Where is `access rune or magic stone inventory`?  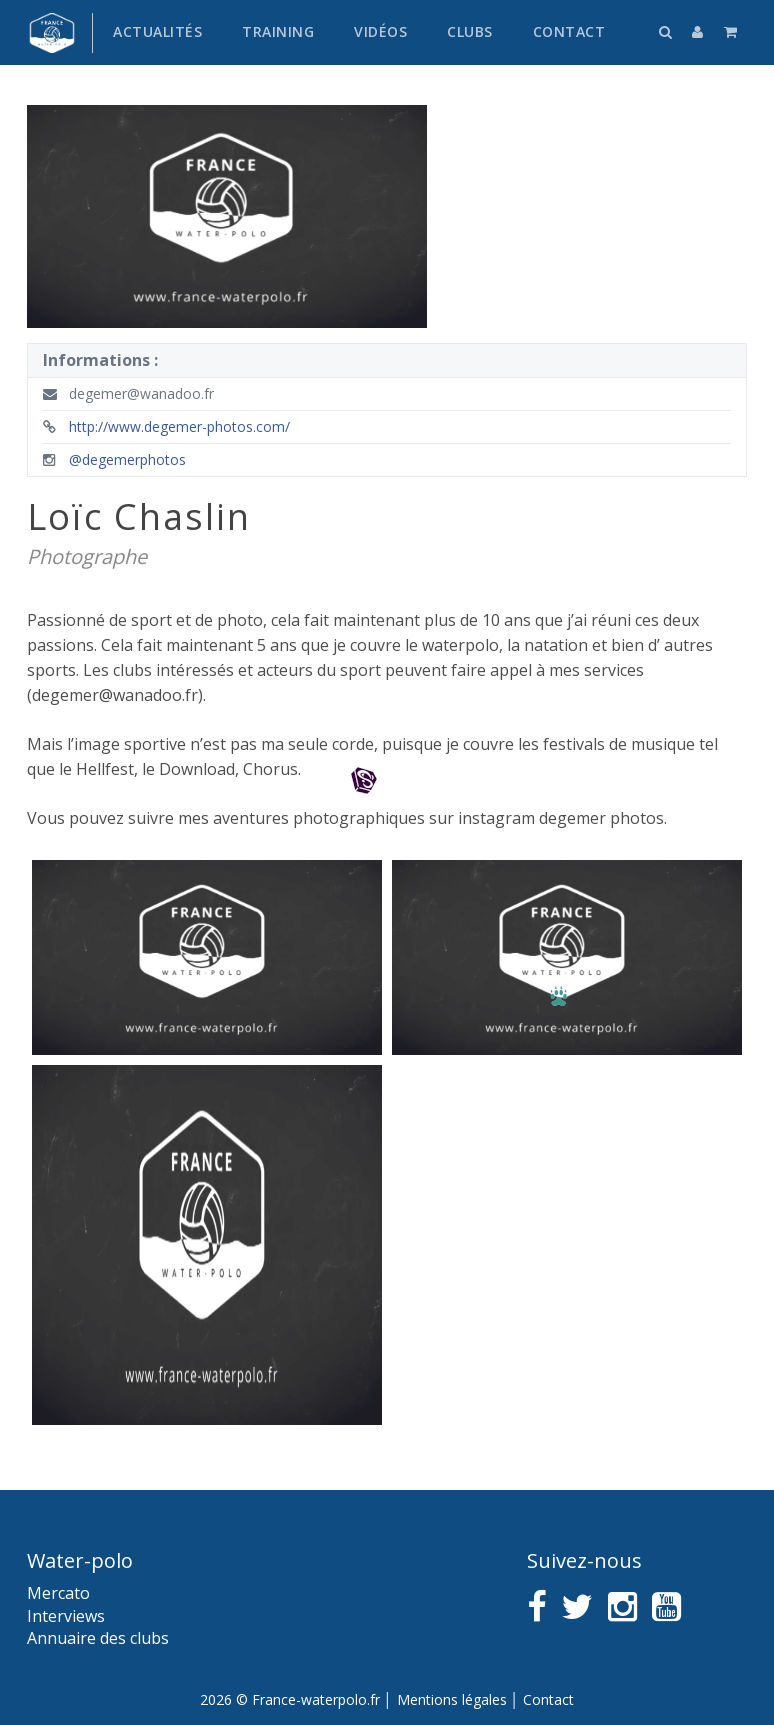
access rune or magic stone inventory is located at coordinates (363, 780).